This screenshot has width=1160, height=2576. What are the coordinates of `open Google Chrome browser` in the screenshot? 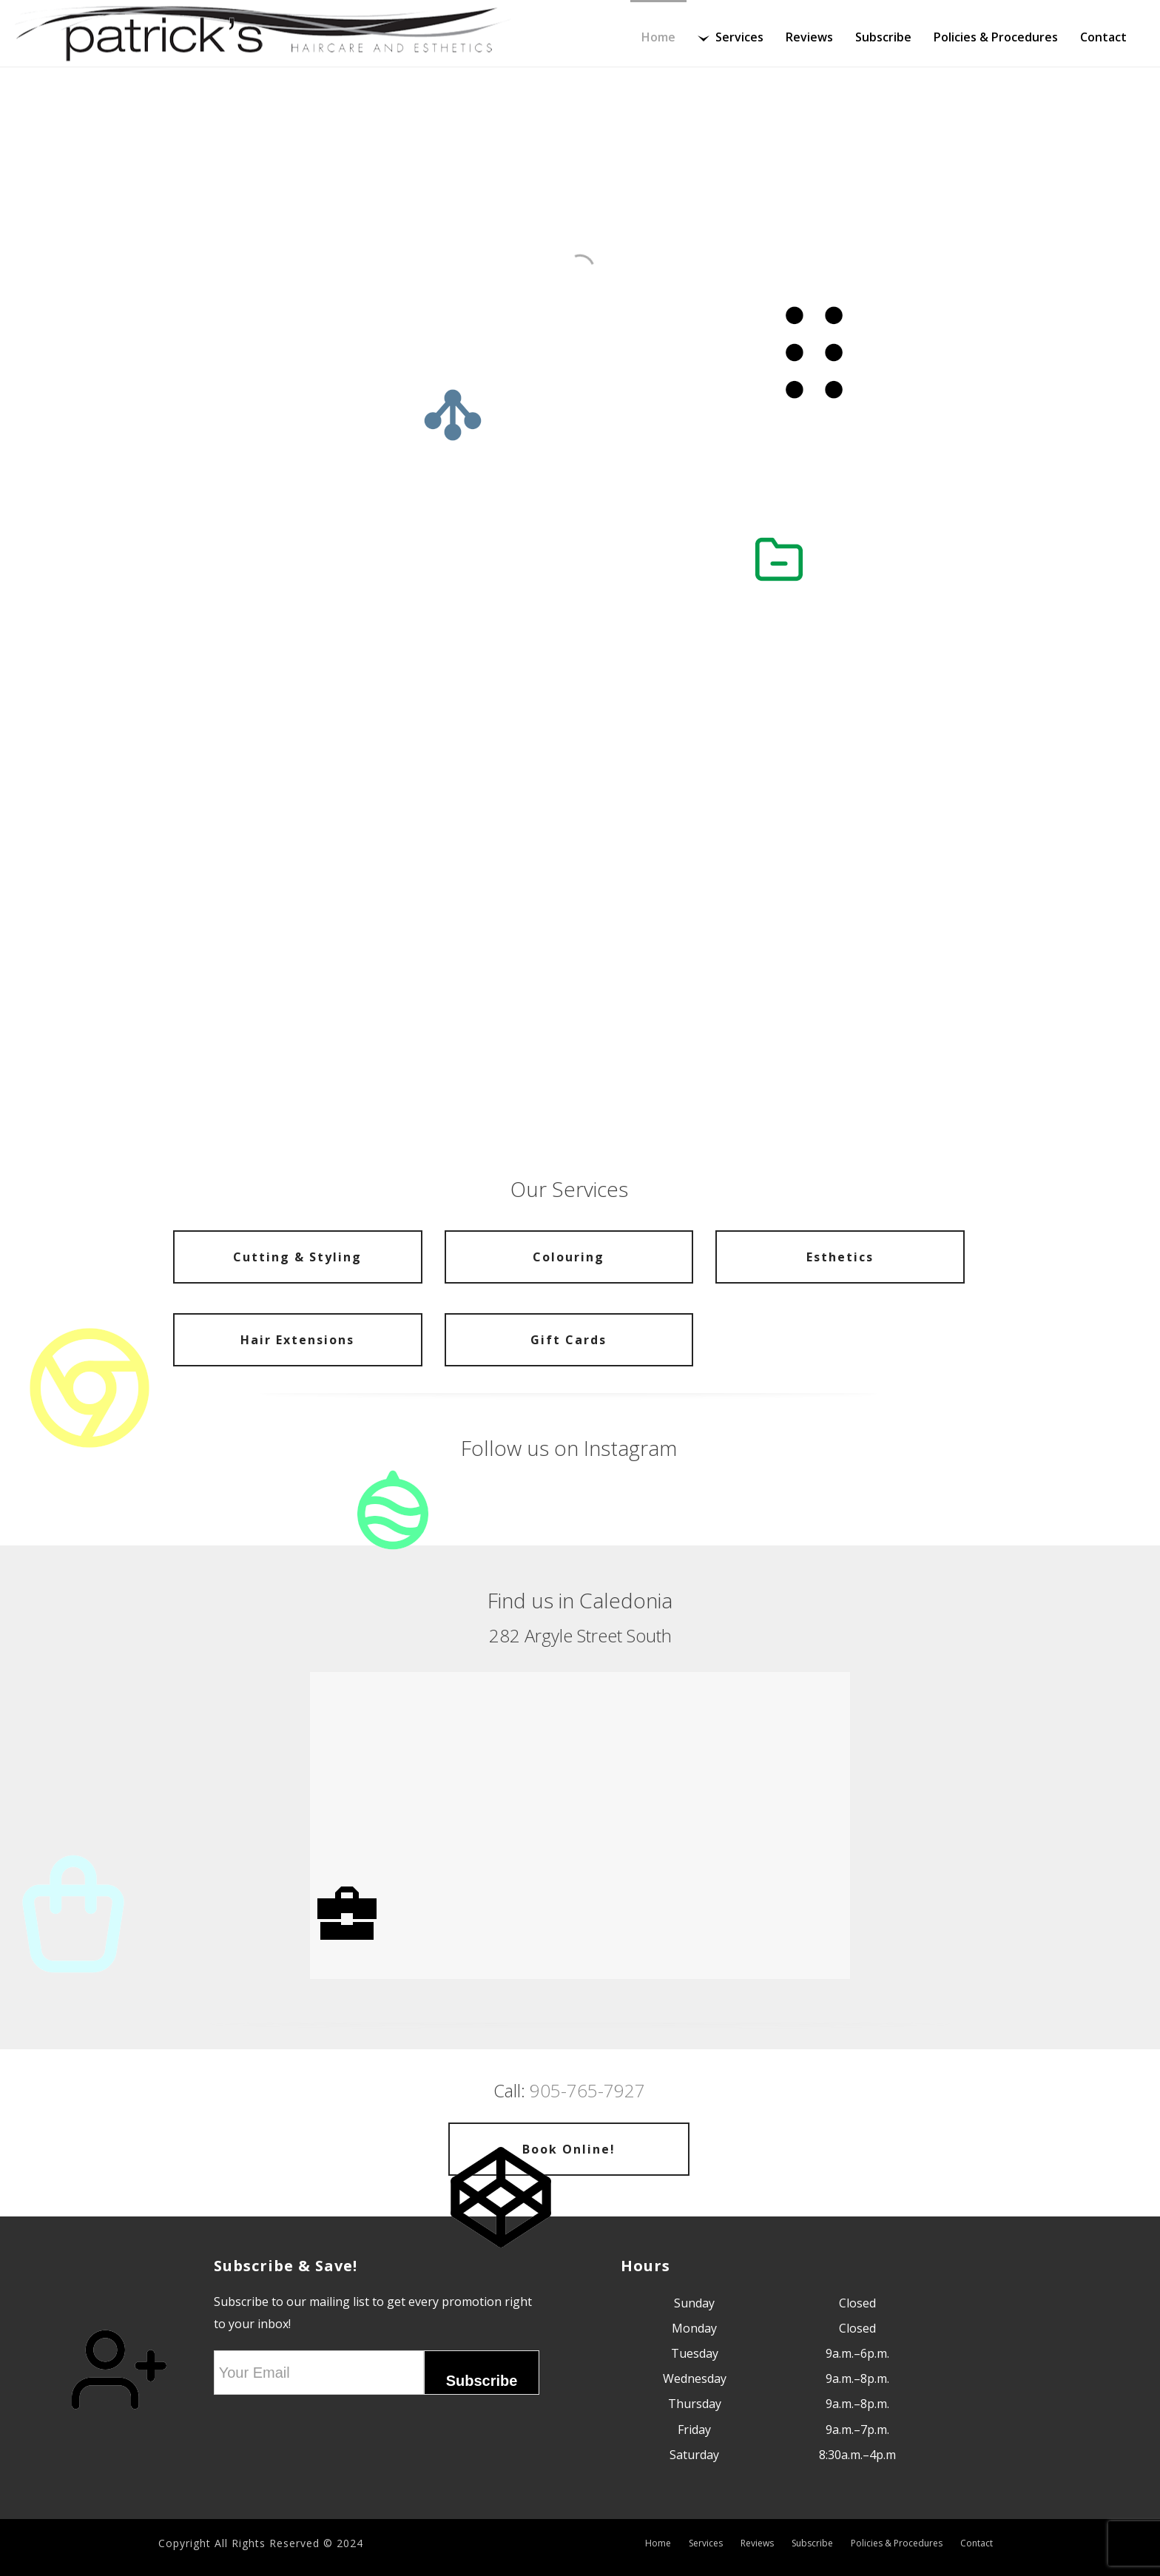 It's located at (90, 1388).